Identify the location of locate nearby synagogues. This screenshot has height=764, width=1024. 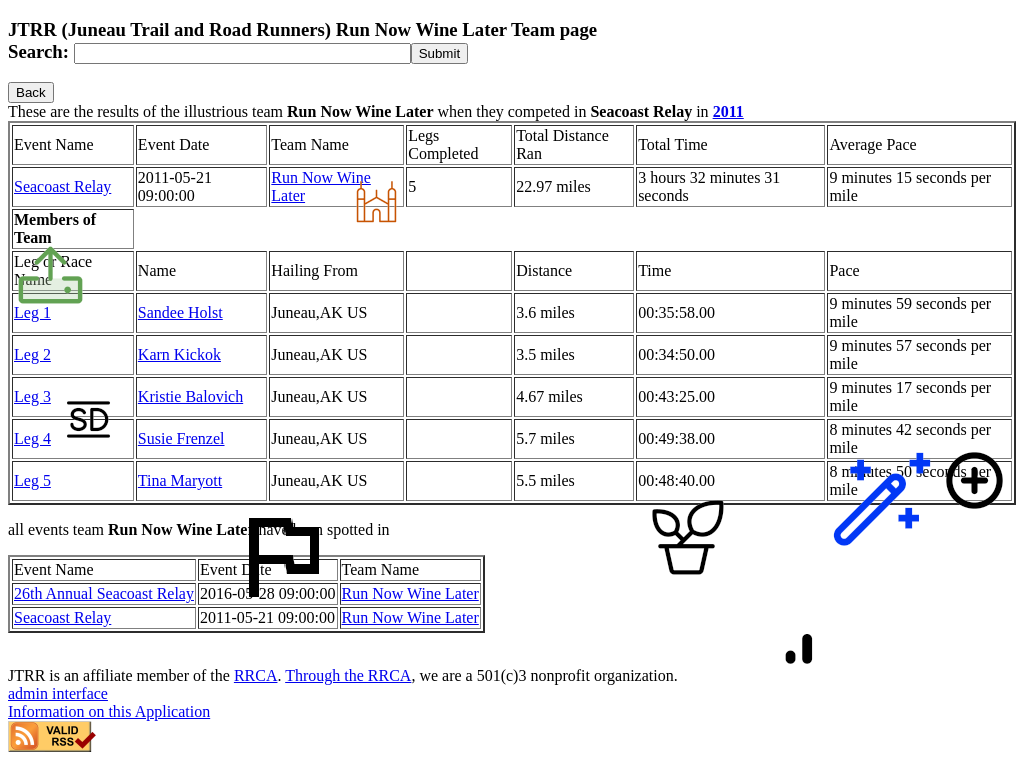
(376, 202).